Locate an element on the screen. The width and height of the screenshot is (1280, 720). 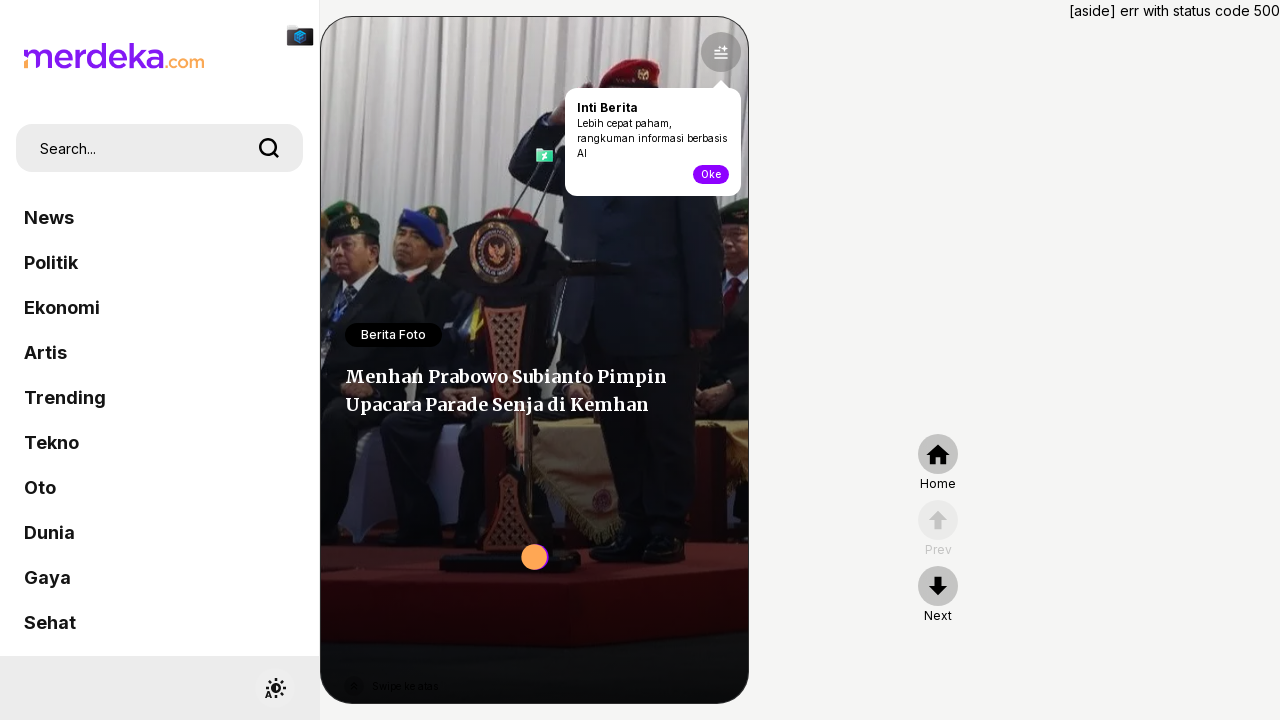
open sequelize project folder is located at coordinates (300, 36).